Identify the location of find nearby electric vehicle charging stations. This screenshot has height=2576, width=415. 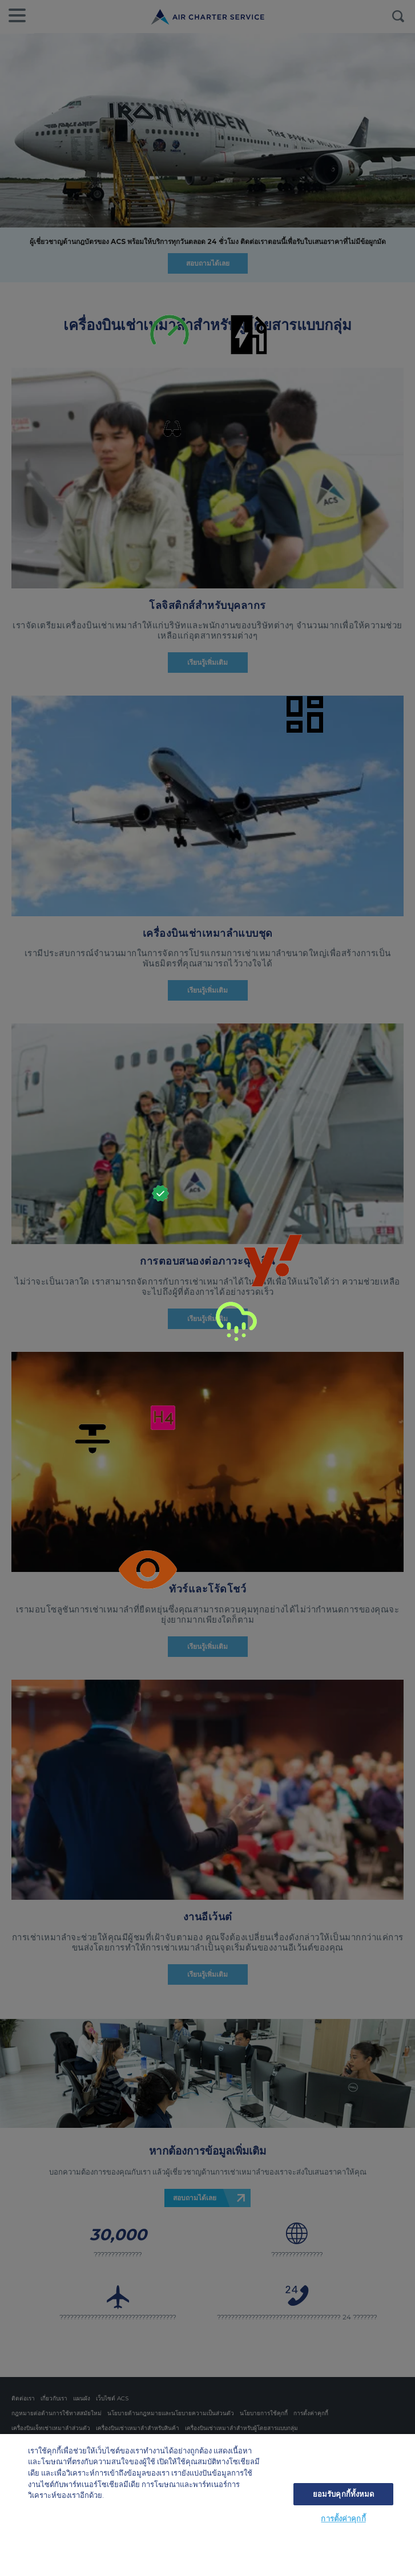
(248, 335).